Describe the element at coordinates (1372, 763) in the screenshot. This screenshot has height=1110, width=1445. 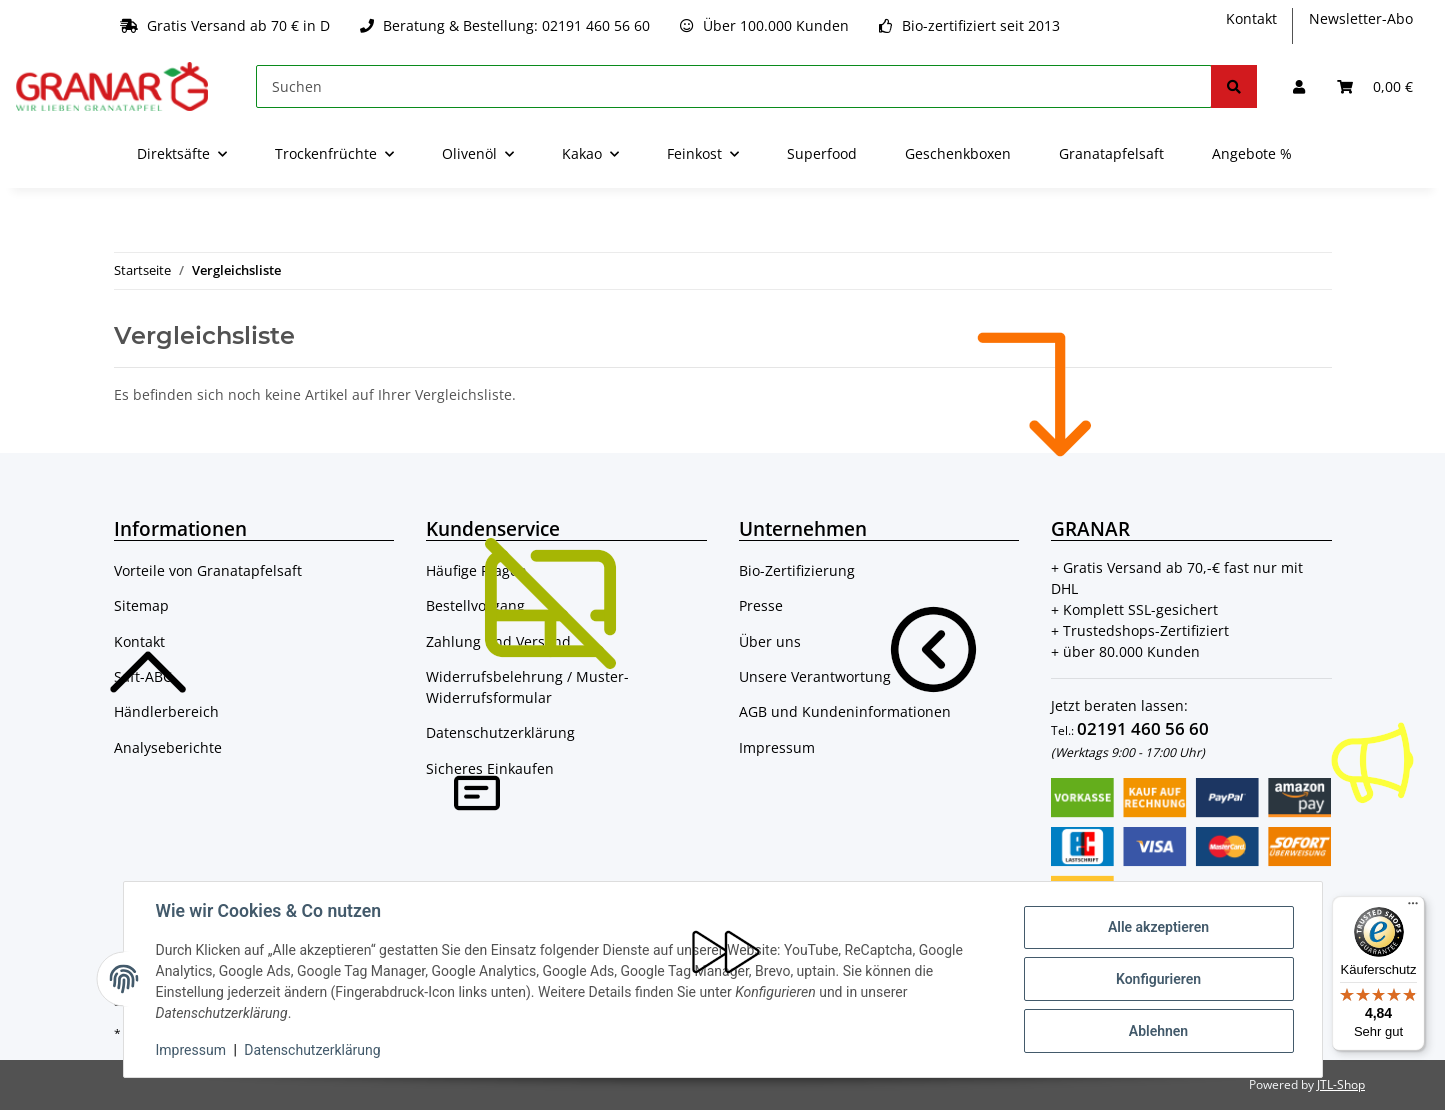
I see `view announcements or alerts` at that location.